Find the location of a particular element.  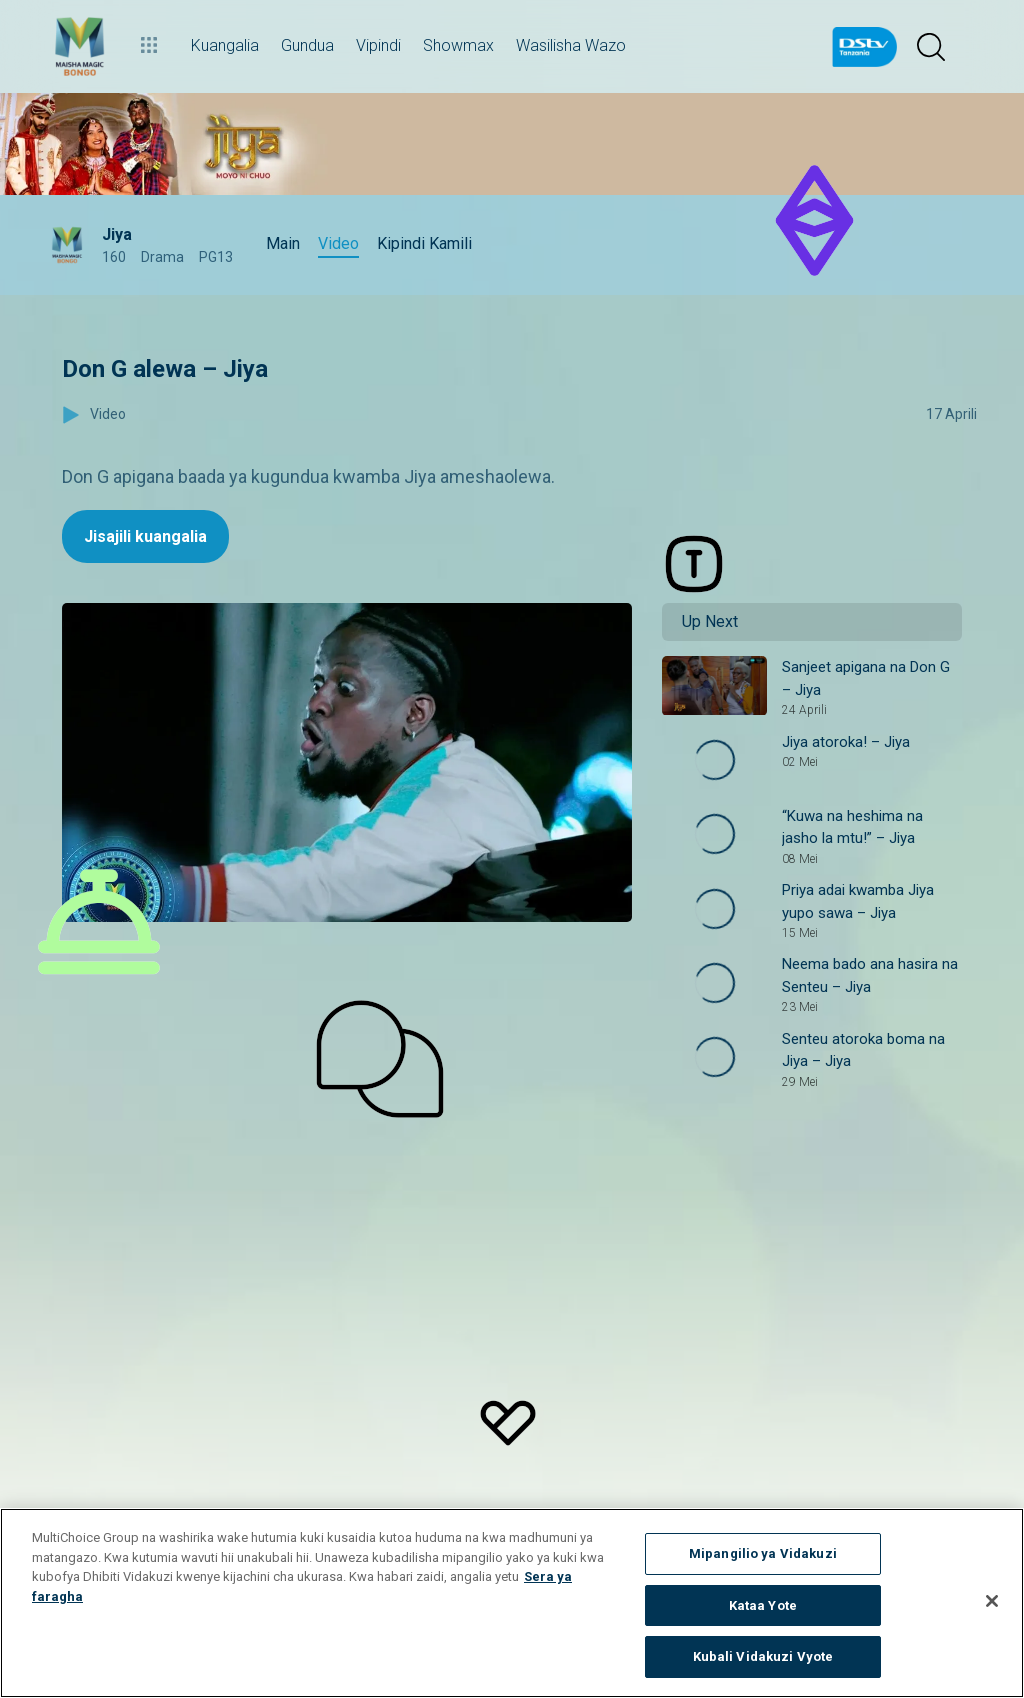

open Google Fit app is located at coordinates (508, 1422).